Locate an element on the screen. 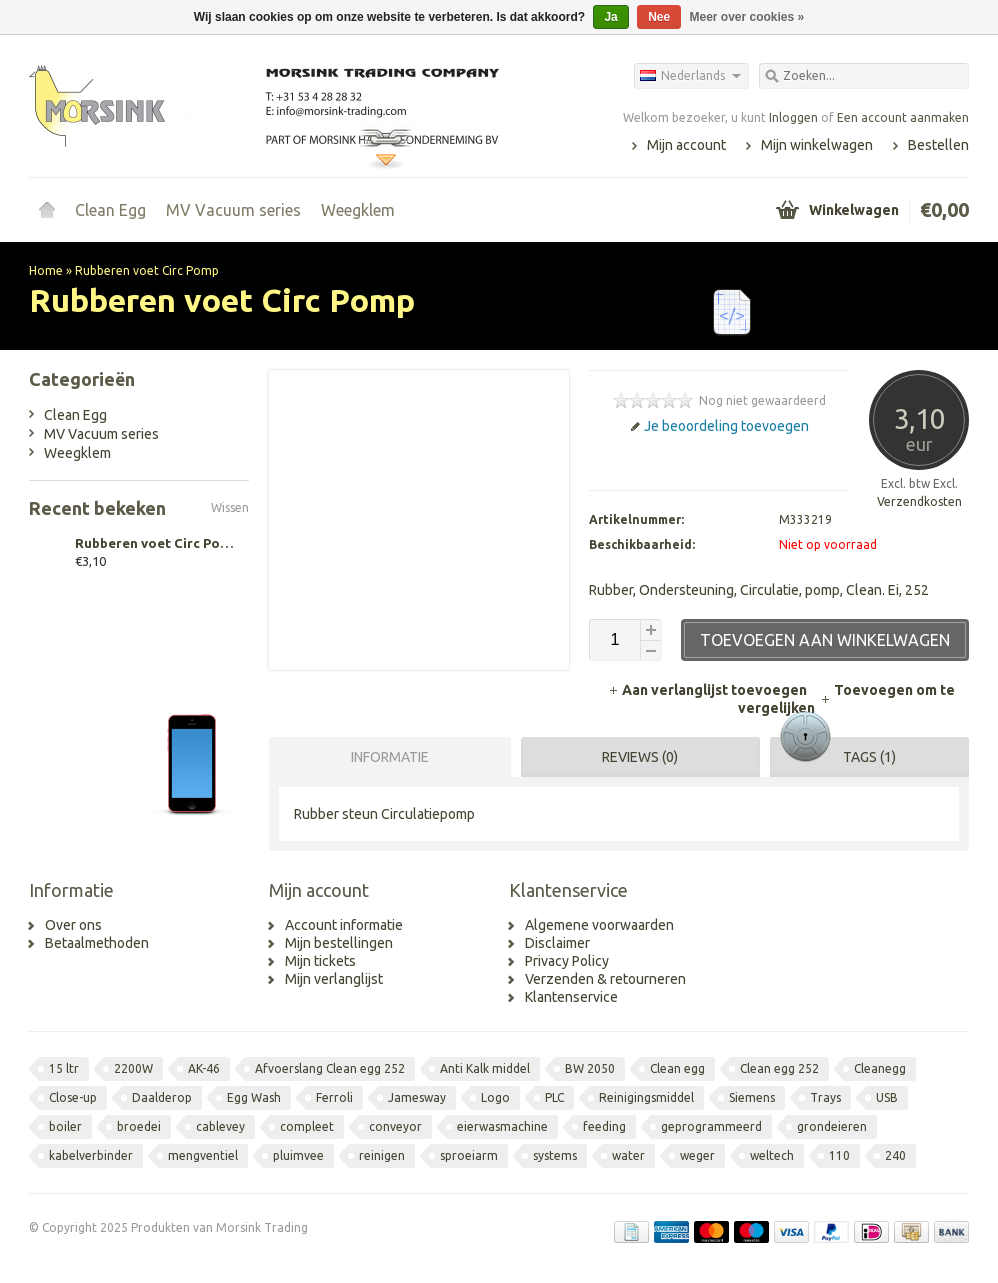 The image size is (998, 1283). twig template file type indicator is located at coordinates (732, 312).